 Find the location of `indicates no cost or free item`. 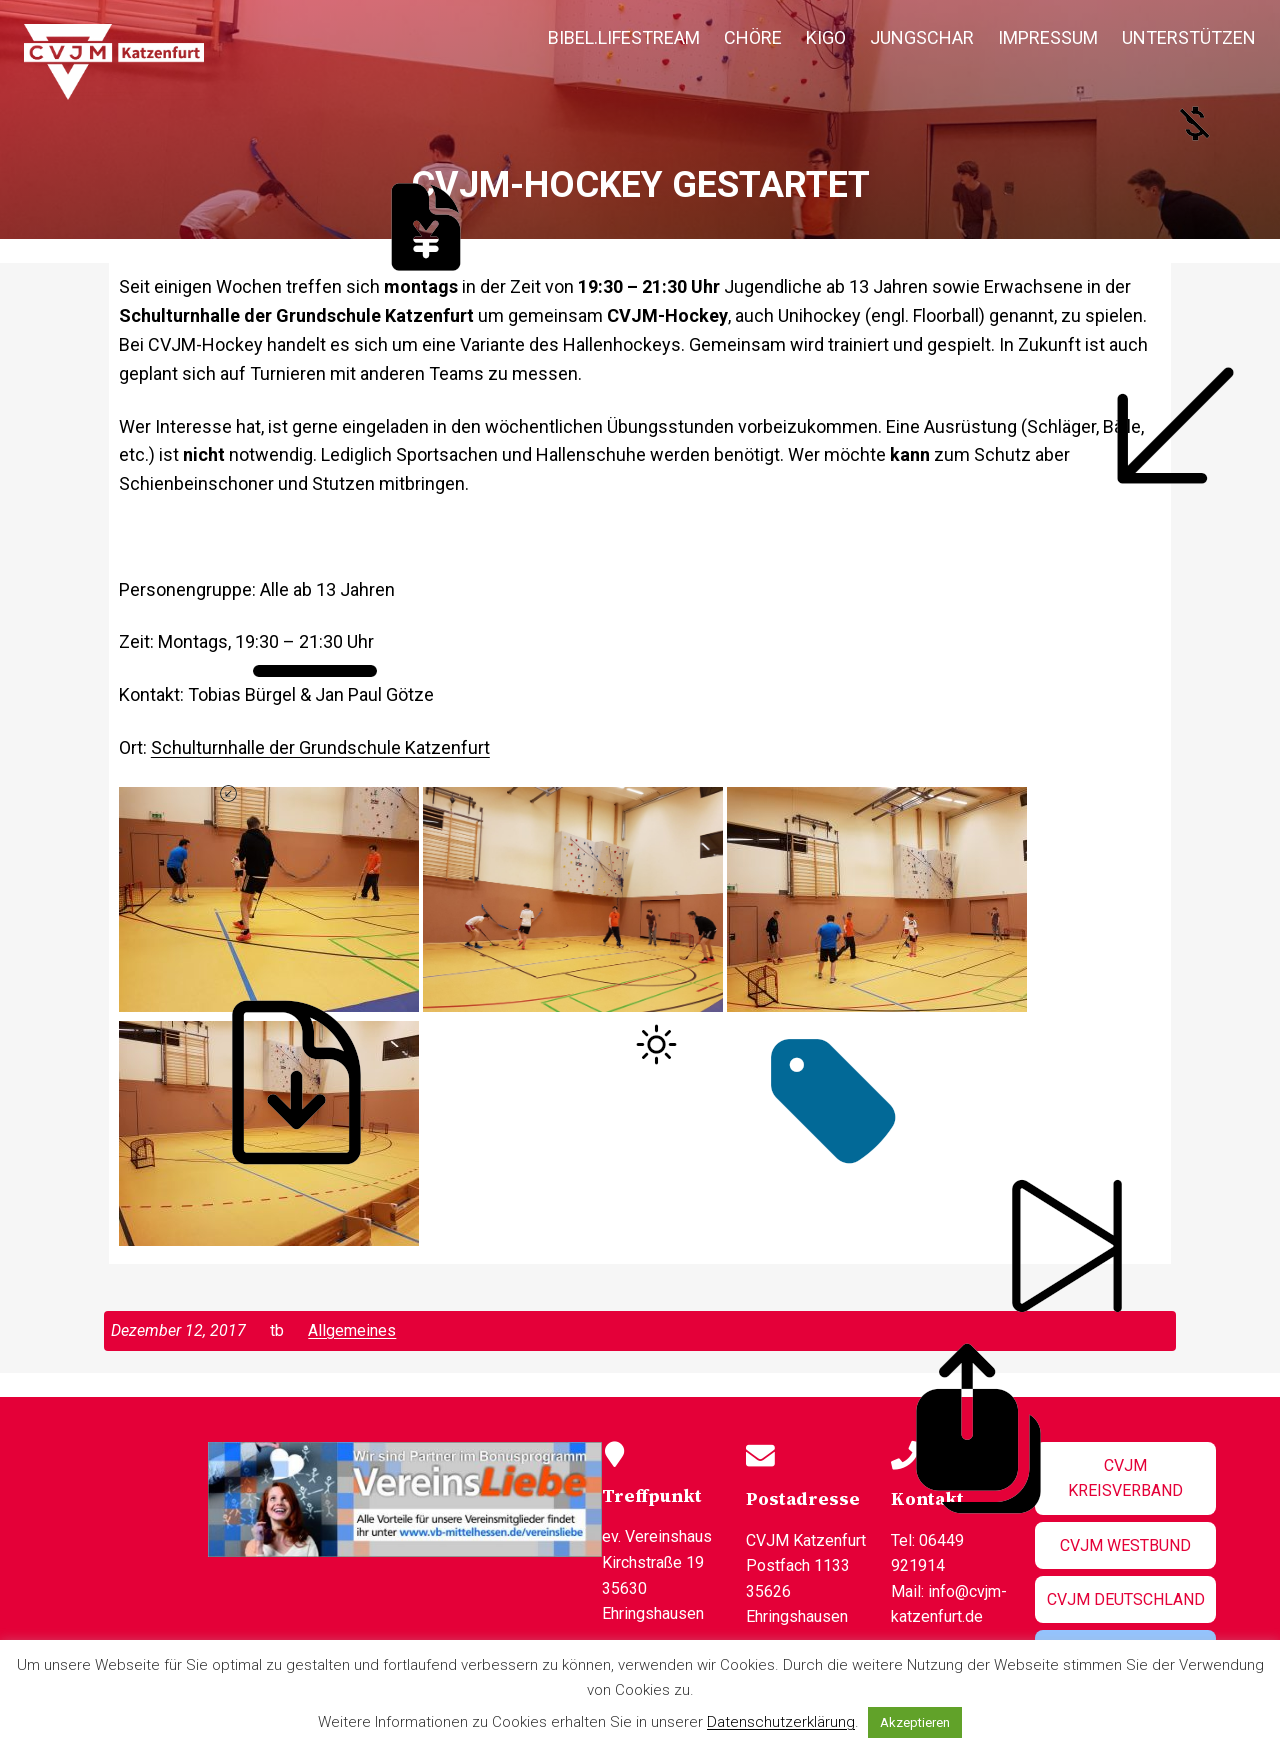

indicates no cost or free item is located at coordinates (1194, 123).